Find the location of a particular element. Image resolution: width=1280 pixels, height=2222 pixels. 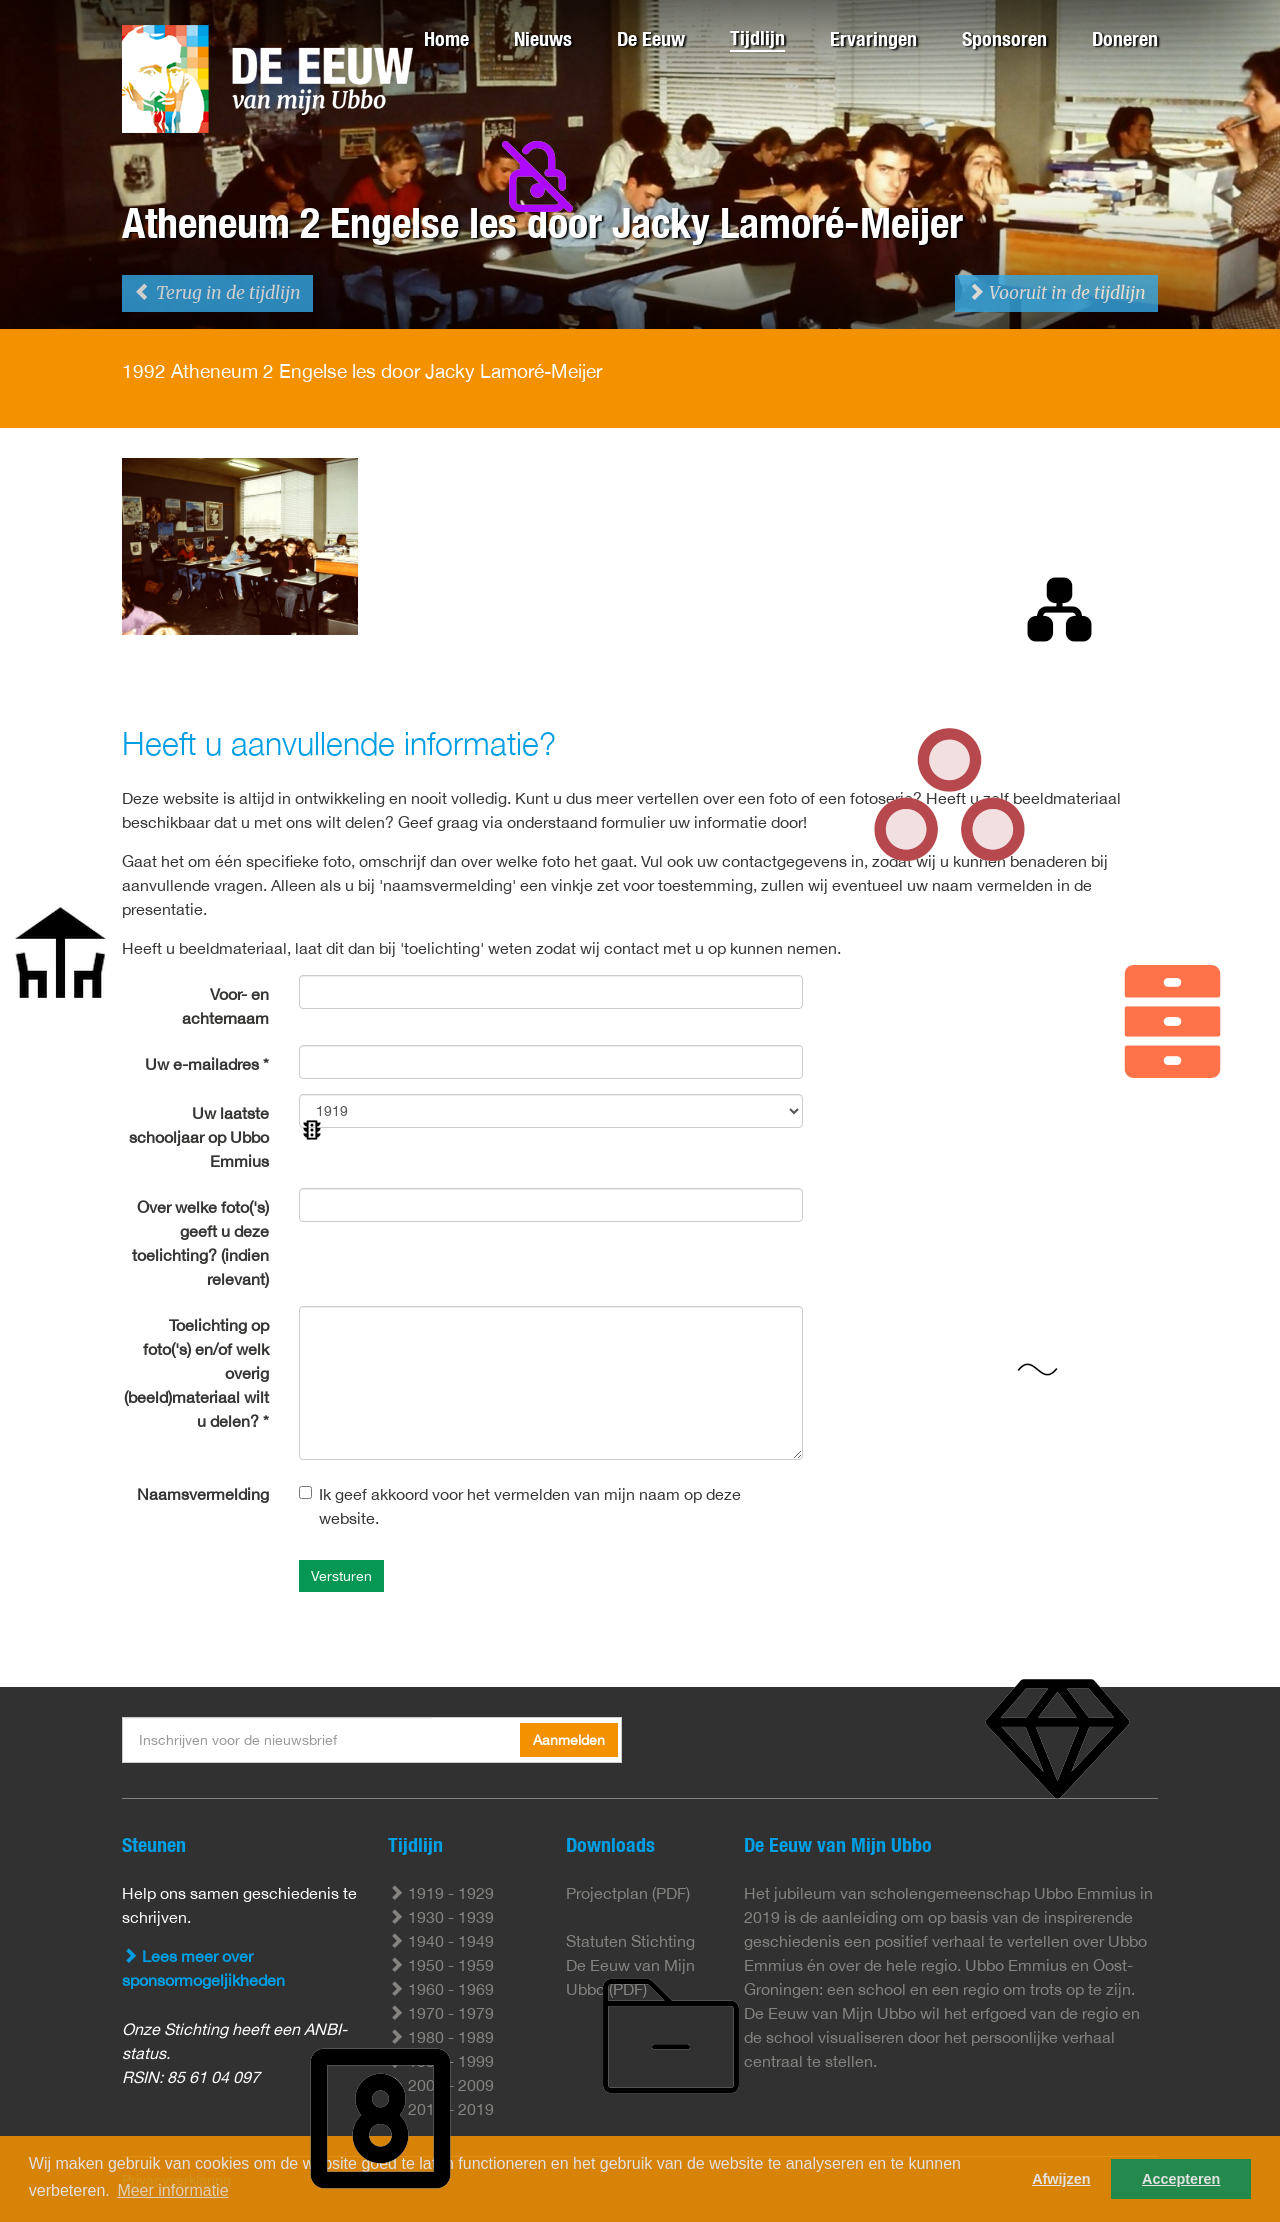

unlock or disable security lock is located at coordinates (537, 176).